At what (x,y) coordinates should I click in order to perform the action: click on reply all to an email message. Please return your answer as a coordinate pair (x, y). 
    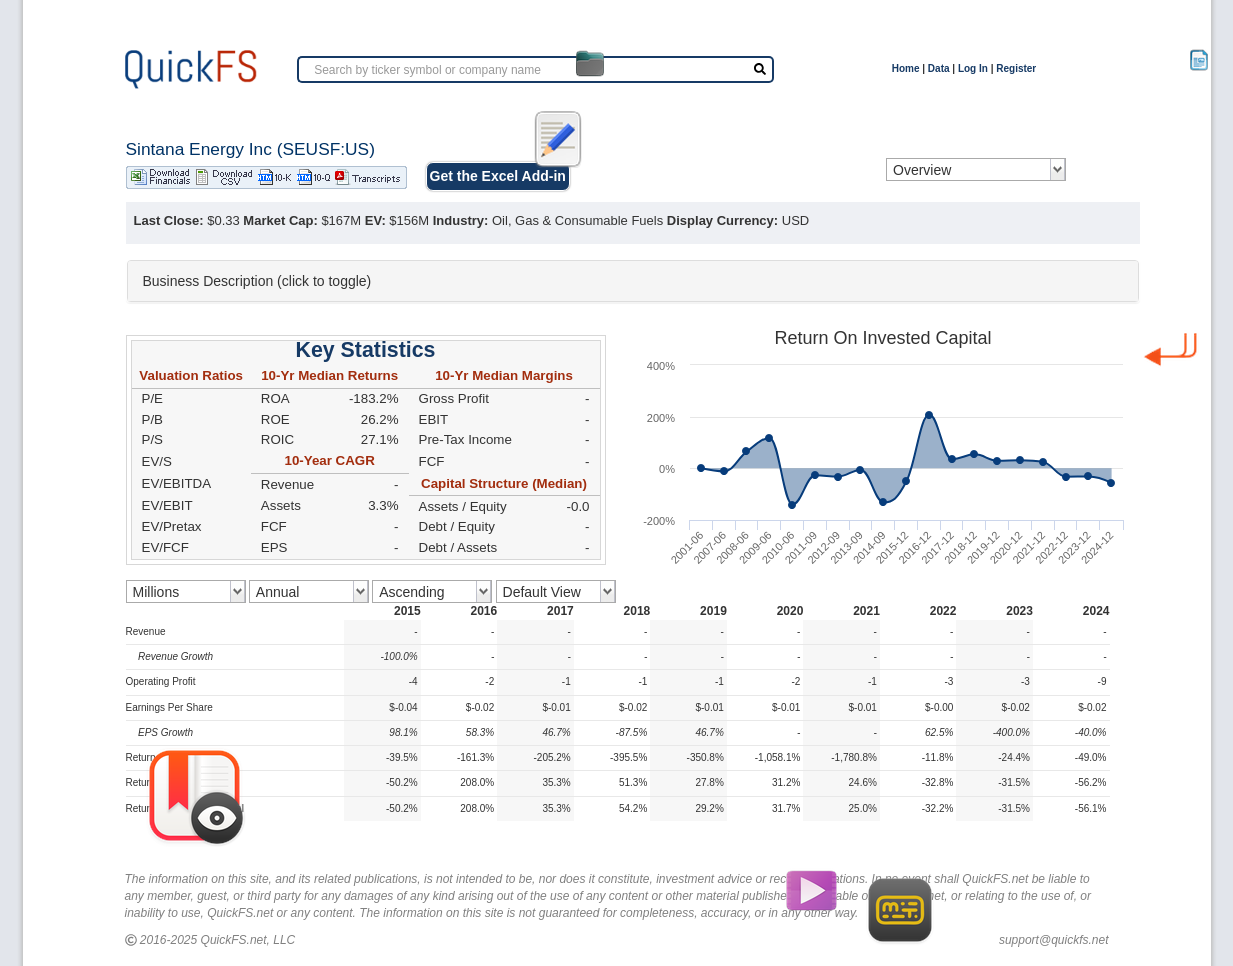
    Looking at the image, I should click on (1169, 345).